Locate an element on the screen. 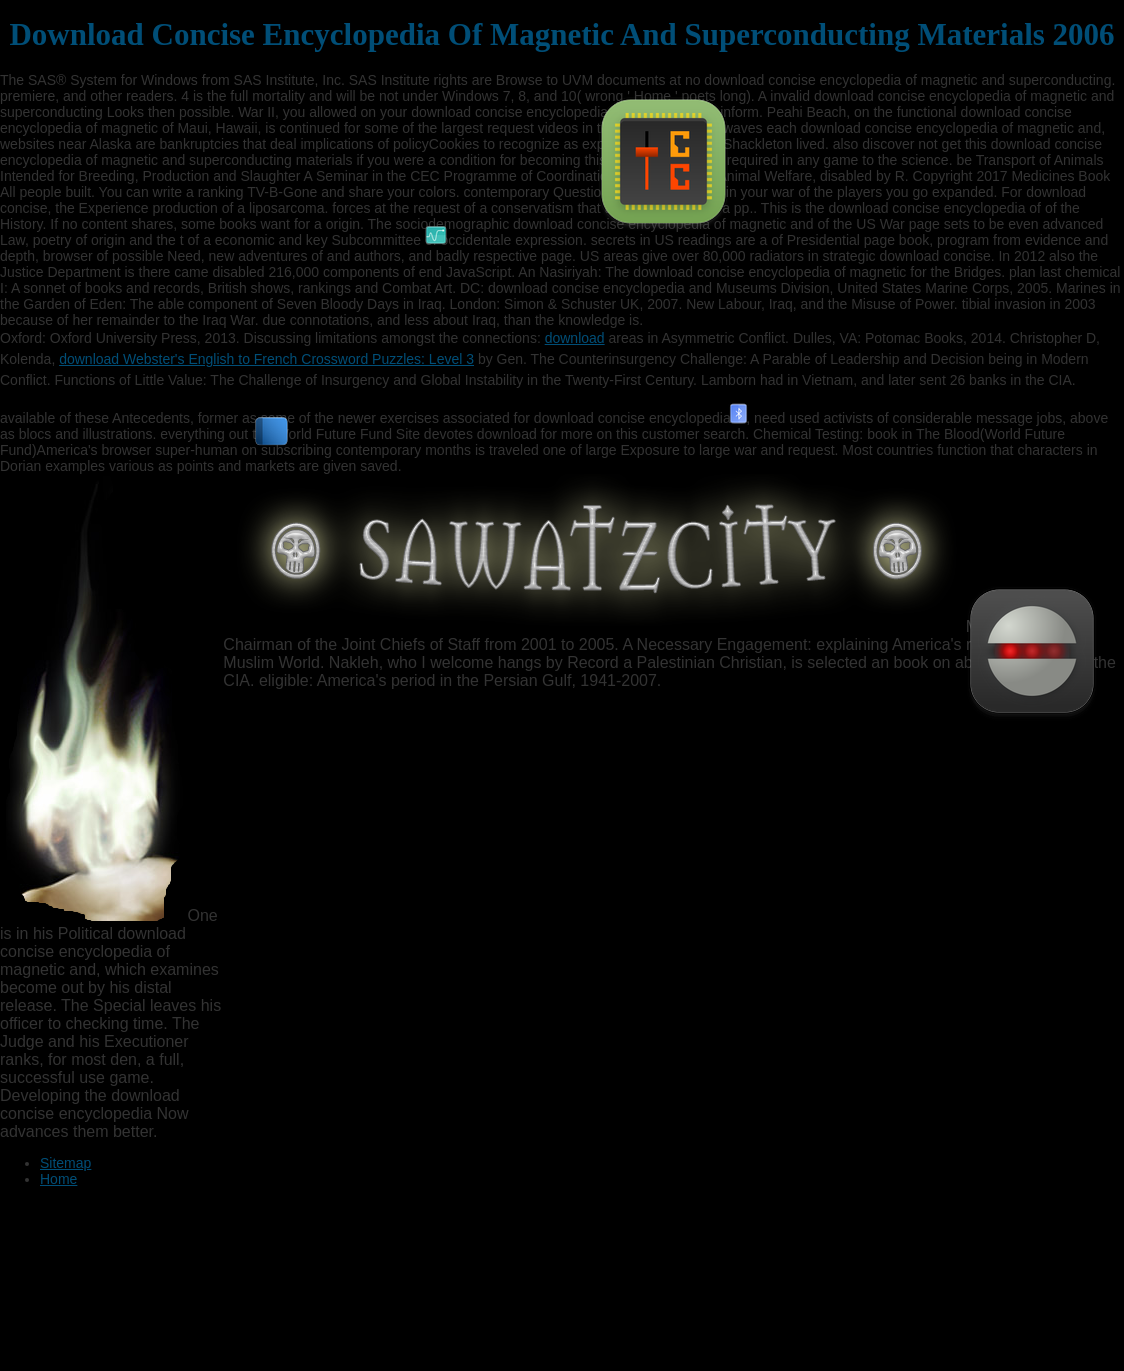  launch gnome robots game is located at coordinates (1032, 651).